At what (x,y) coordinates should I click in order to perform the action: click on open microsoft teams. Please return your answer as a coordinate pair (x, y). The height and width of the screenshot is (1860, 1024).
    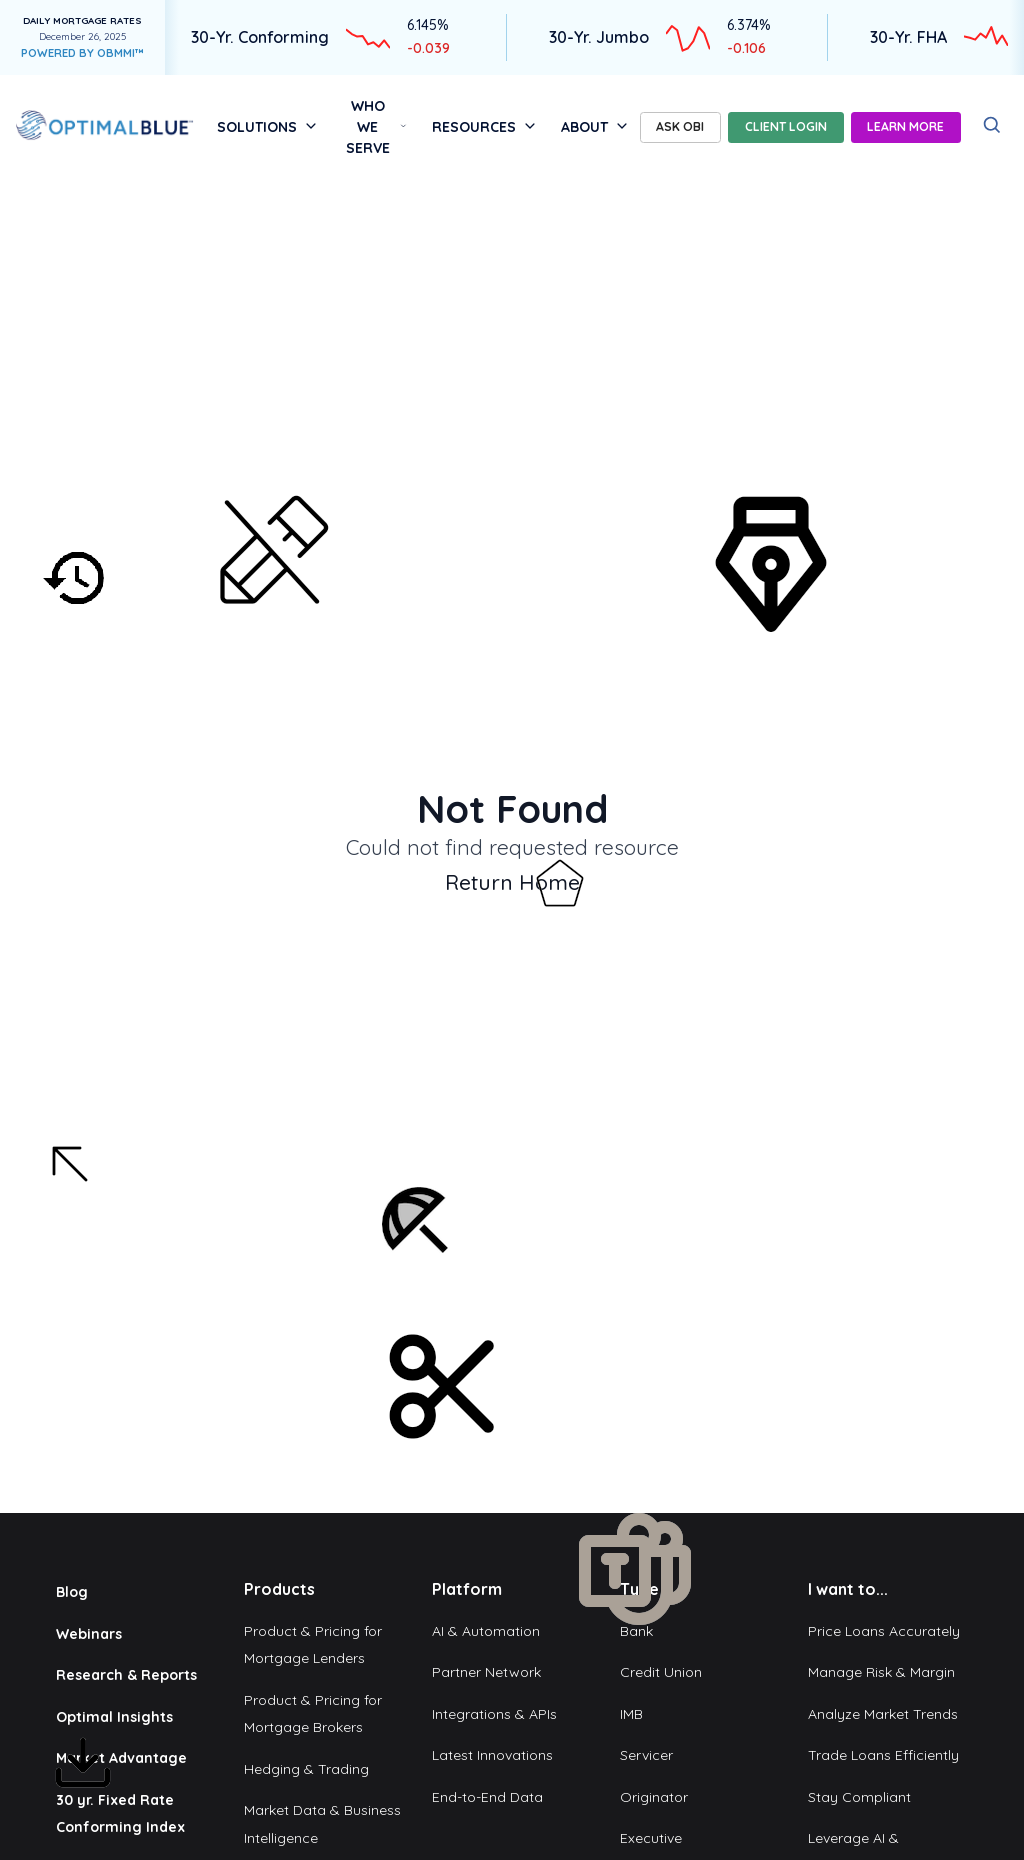
    Looking at the image, I should click on (635, 1571).